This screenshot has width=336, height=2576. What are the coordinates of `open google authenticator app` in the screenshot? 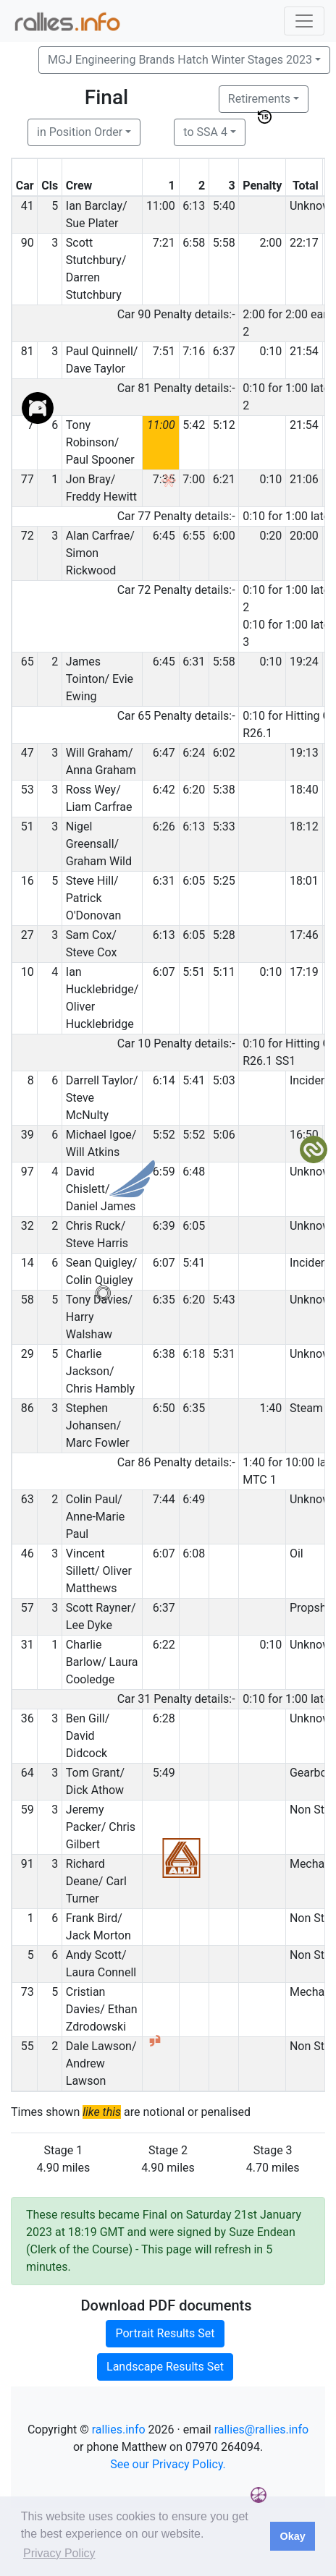 It's located at (169, 480).